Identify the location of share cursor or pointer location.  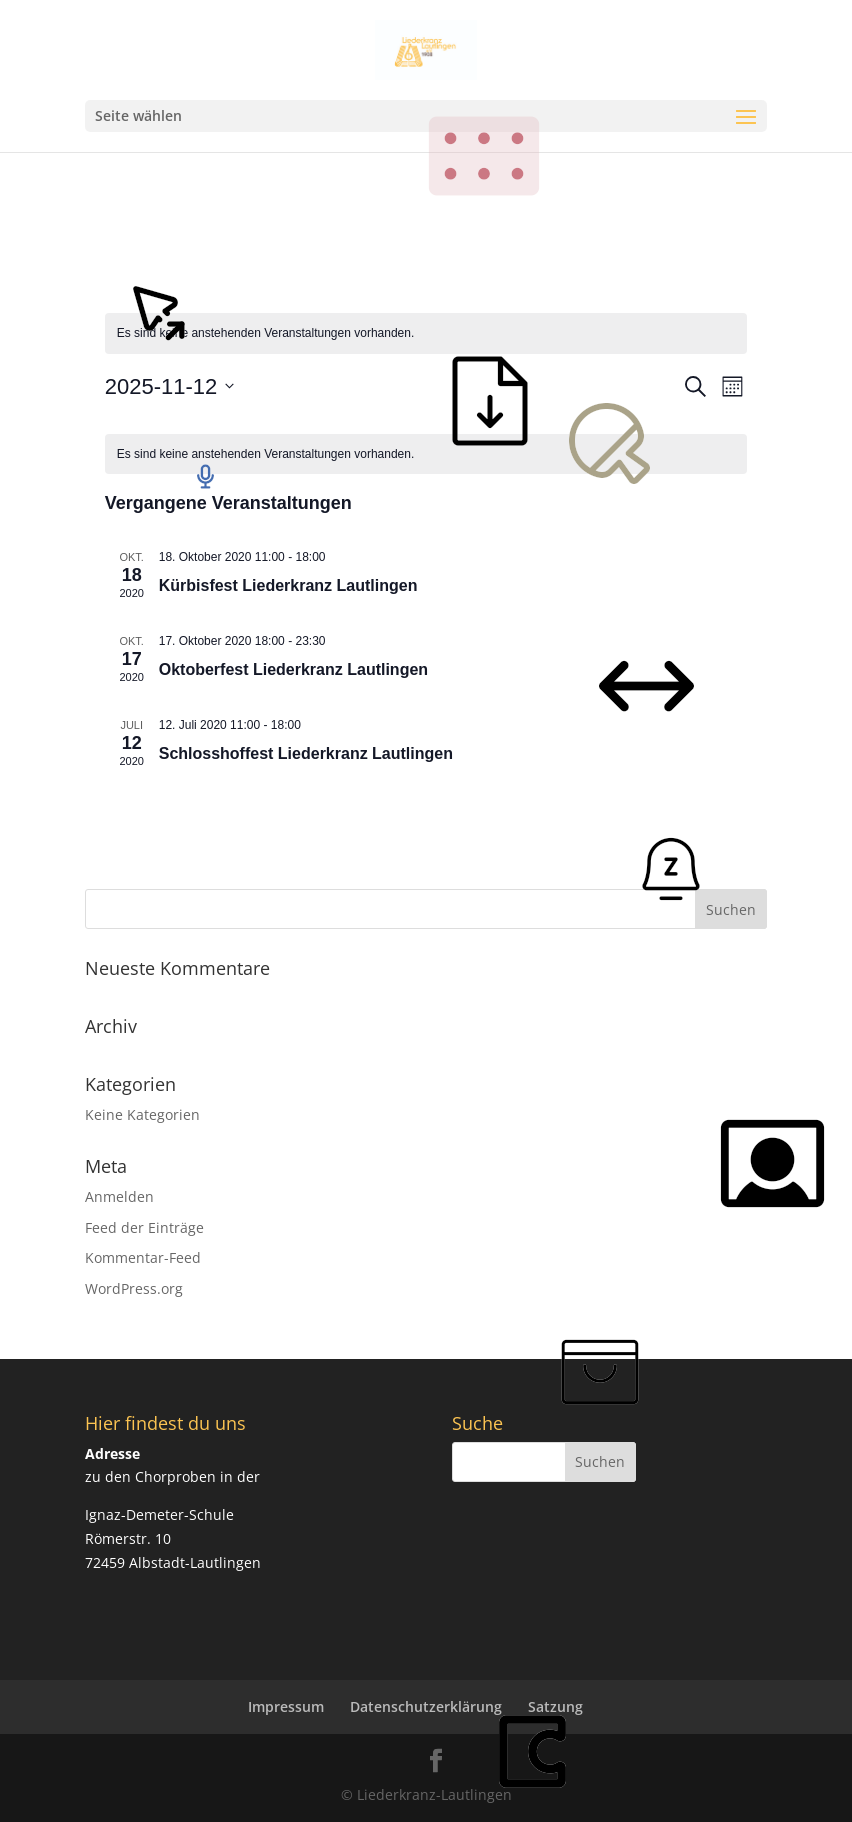
(157, 310).